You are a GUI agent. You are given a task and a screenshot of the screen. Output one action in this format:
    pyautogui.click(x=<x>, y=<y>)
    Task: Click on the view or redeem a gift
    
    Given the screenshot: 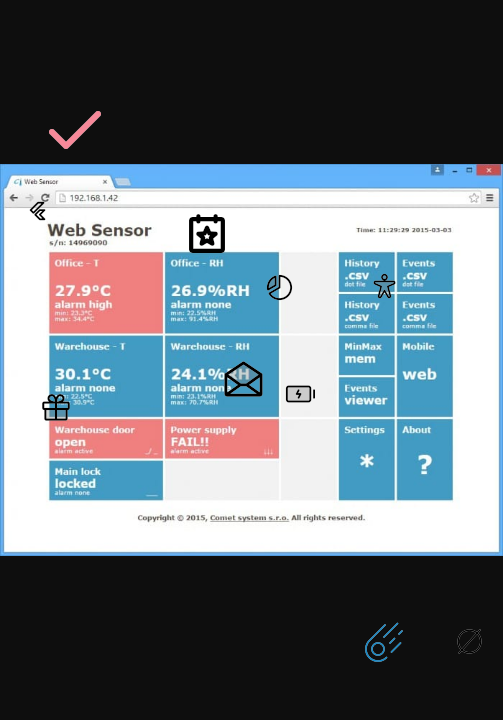 What is the action you would take?
    pyautogui.click(x=56, y=409)
    